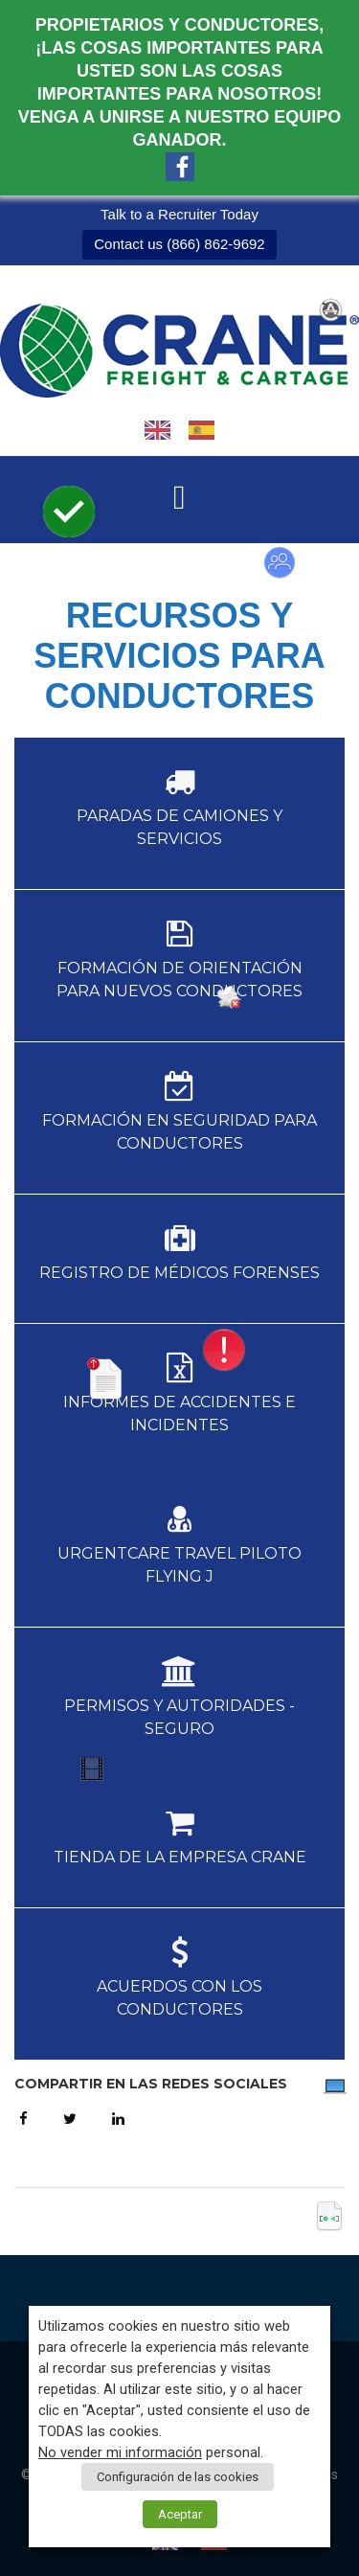 The image size is (359, 2576). What do you see at coordinates (69, 512) in the screenshot?
I see `confirm or apply changes in a dialog` at bounding box center [69, 512].